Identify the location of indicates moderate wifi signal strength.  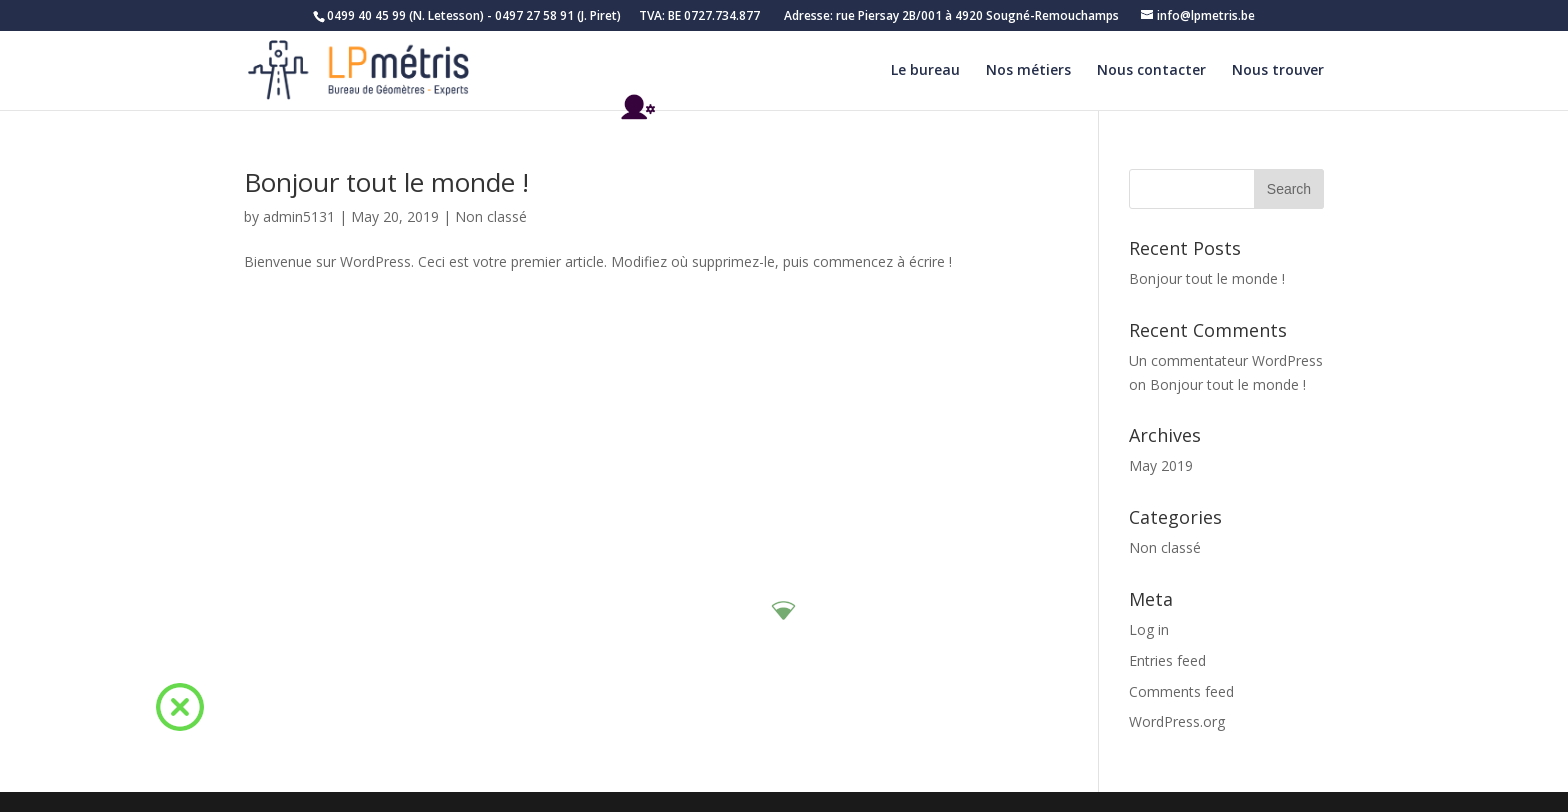
(783, 610).